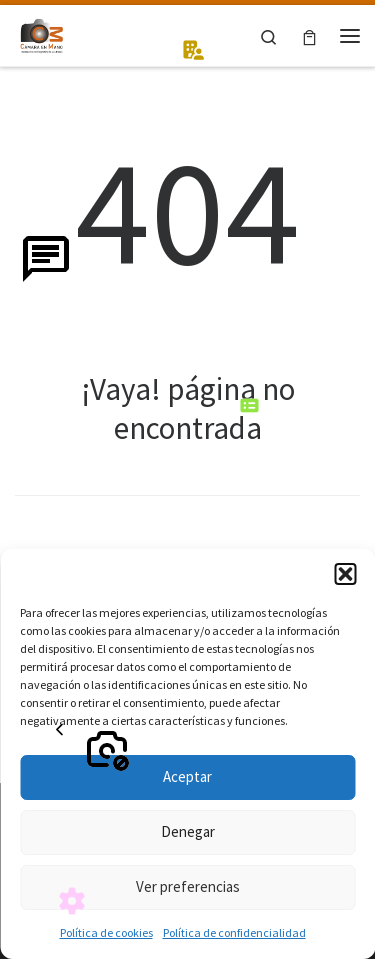 The image size is (375, 959). I want to click on cancel photo capture, so click(107, 749).